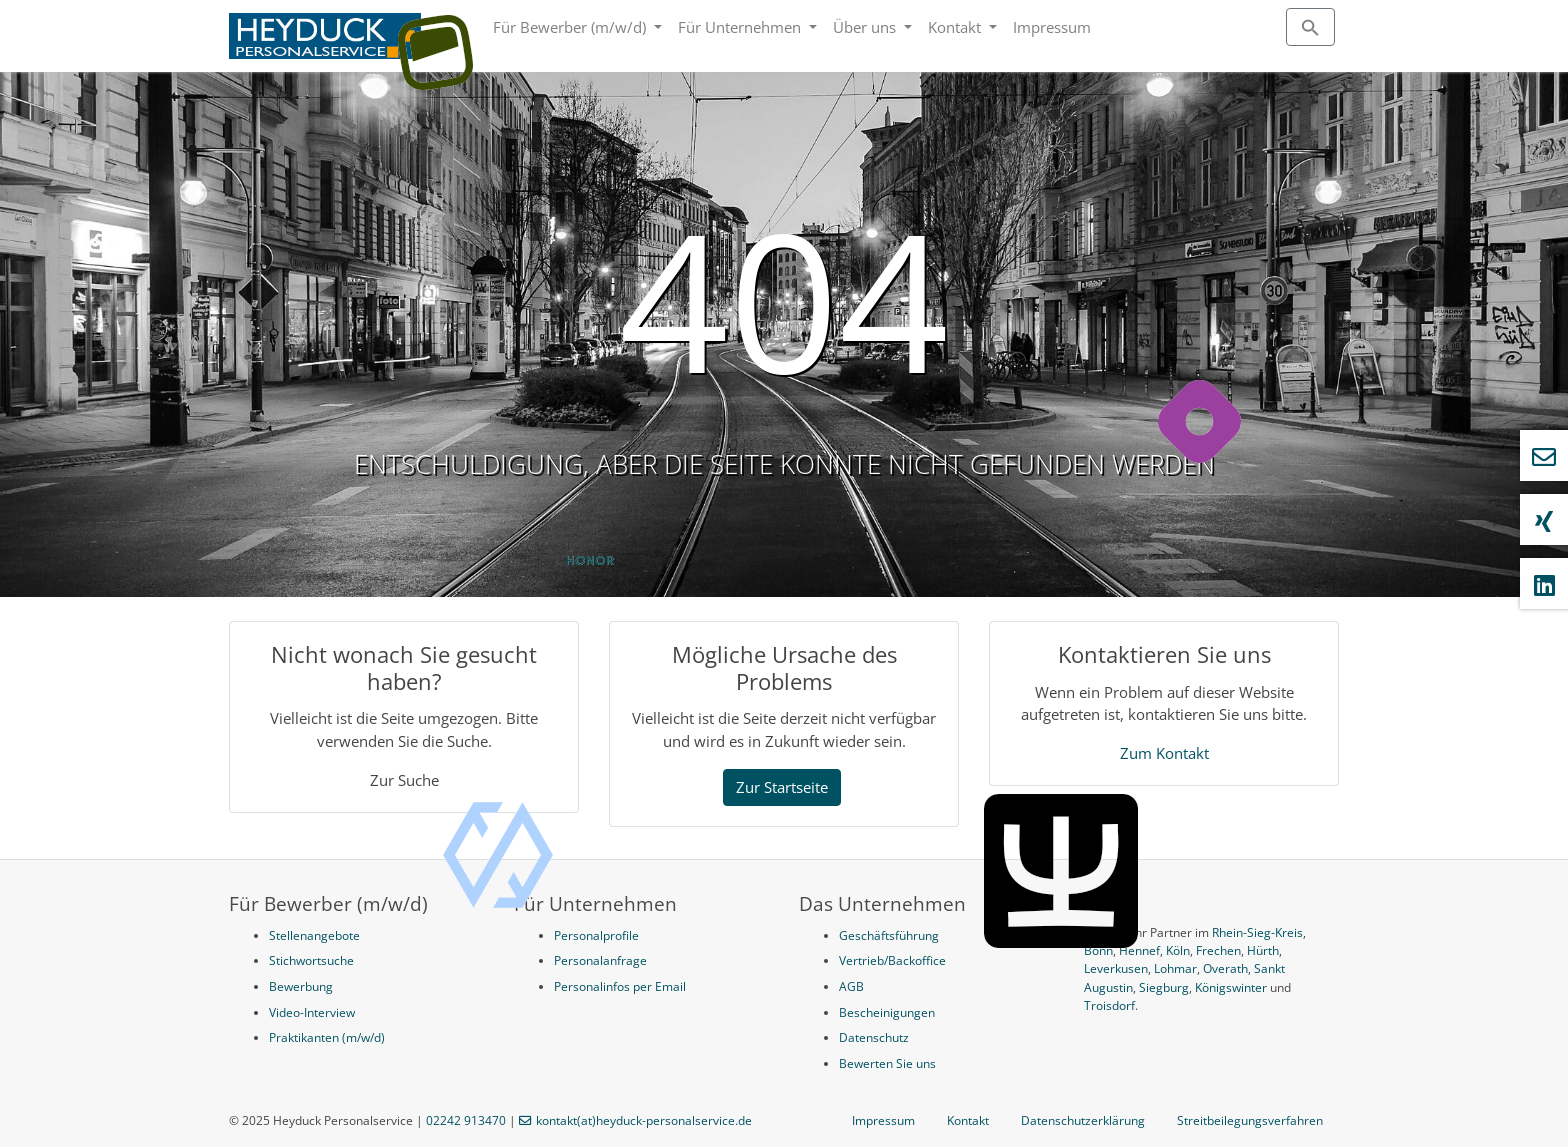  Describe the element at coordinates (590, 560) in the screenshot. I see `honor brand logo` at that location.